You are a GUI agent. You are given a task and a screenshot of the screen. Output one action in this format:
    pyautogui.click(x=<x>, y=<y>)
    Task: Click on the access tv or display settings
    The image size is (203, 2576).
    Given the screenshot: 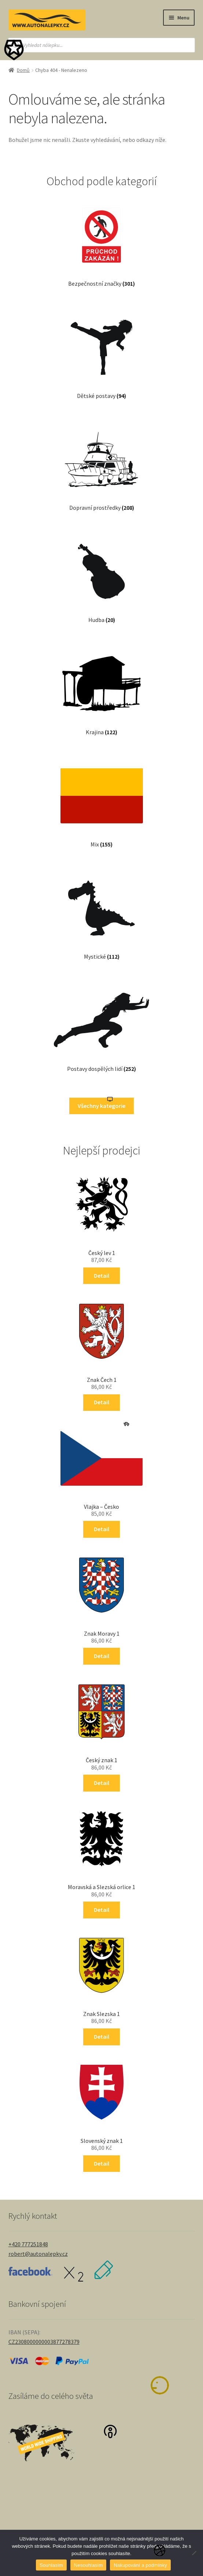 What is the action you would take?
    pyautogui.click(x=110, y=1099)
    